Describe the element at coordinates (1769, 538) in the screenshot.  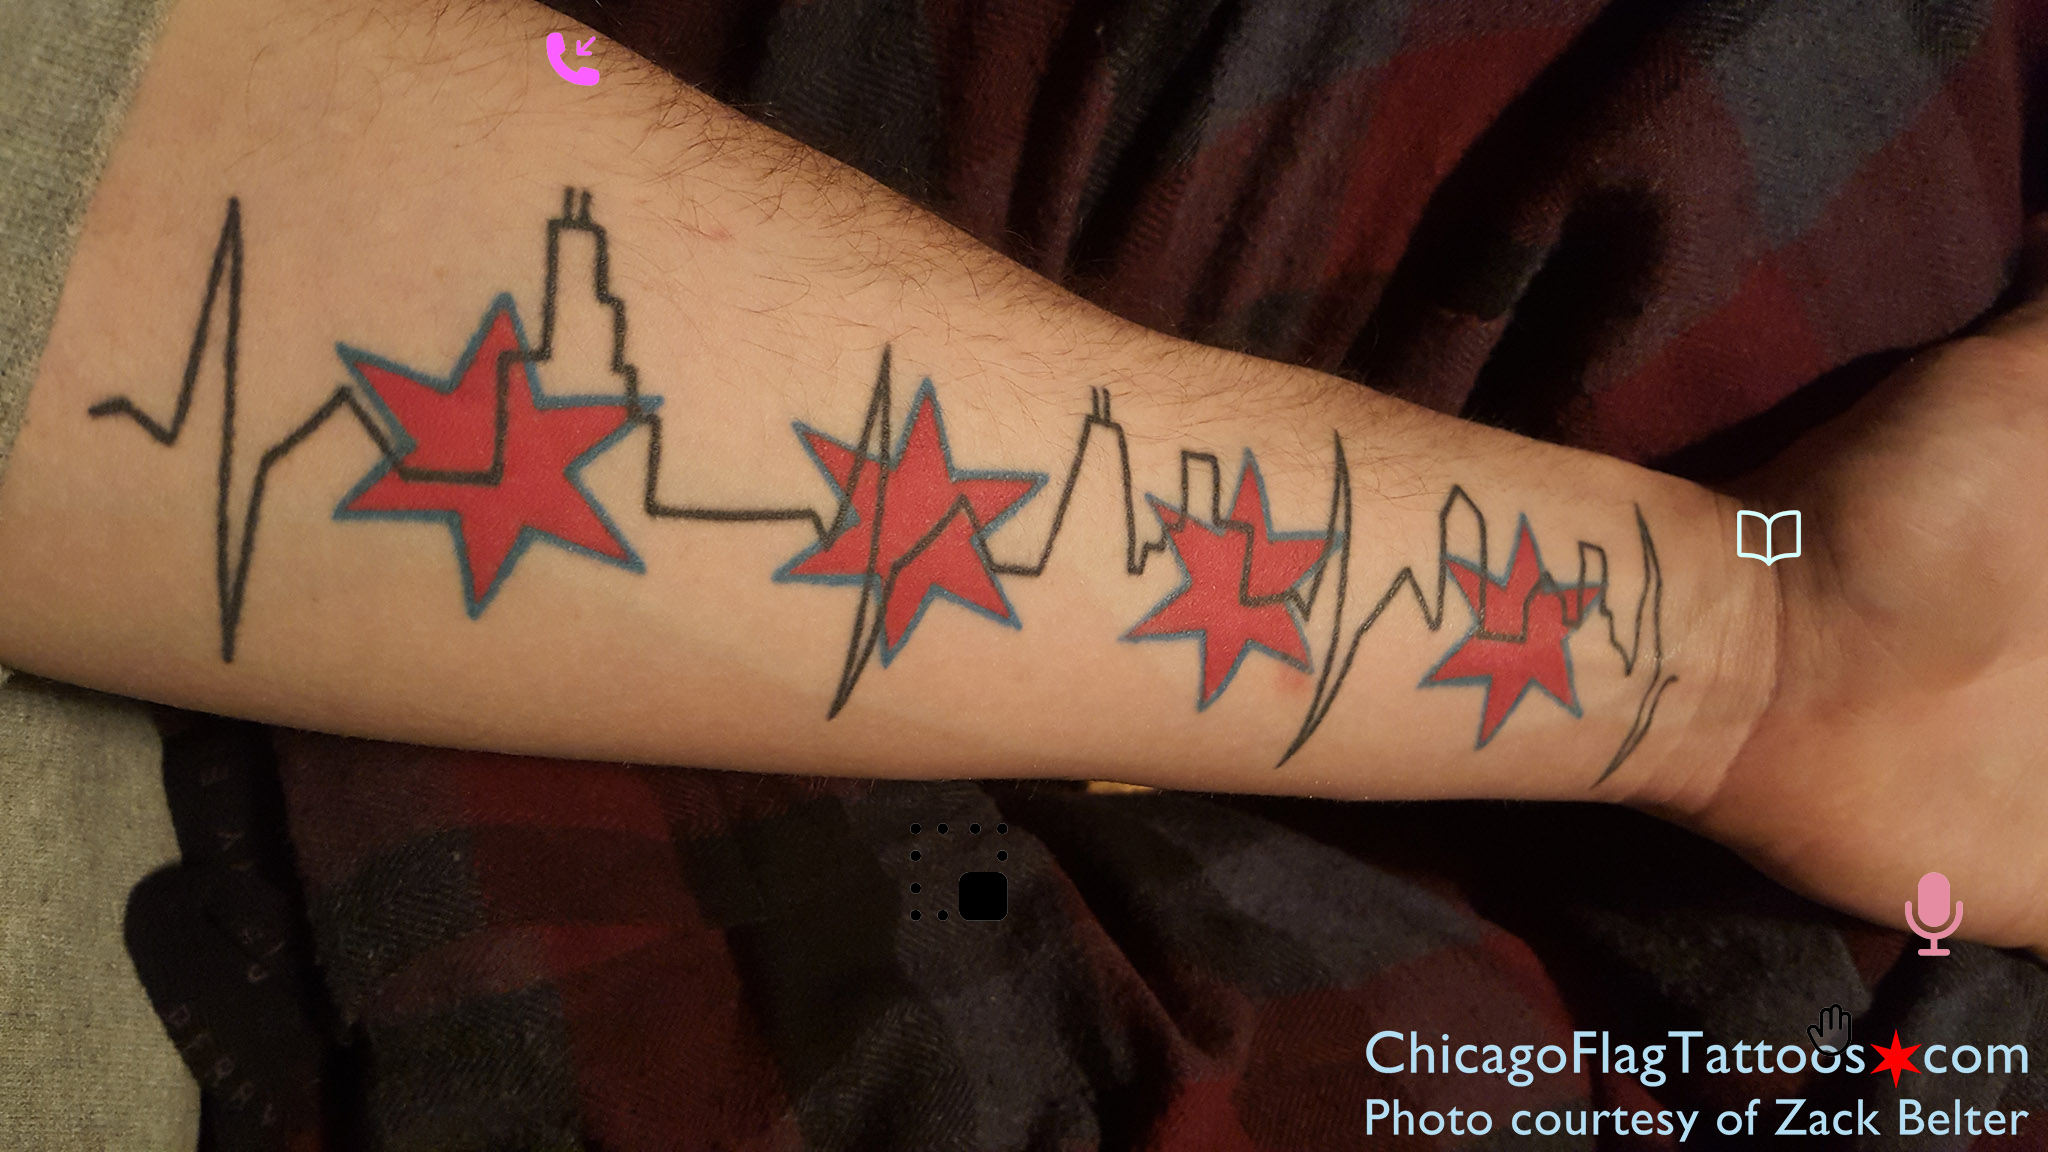
I see `open reading list or library` at that location.